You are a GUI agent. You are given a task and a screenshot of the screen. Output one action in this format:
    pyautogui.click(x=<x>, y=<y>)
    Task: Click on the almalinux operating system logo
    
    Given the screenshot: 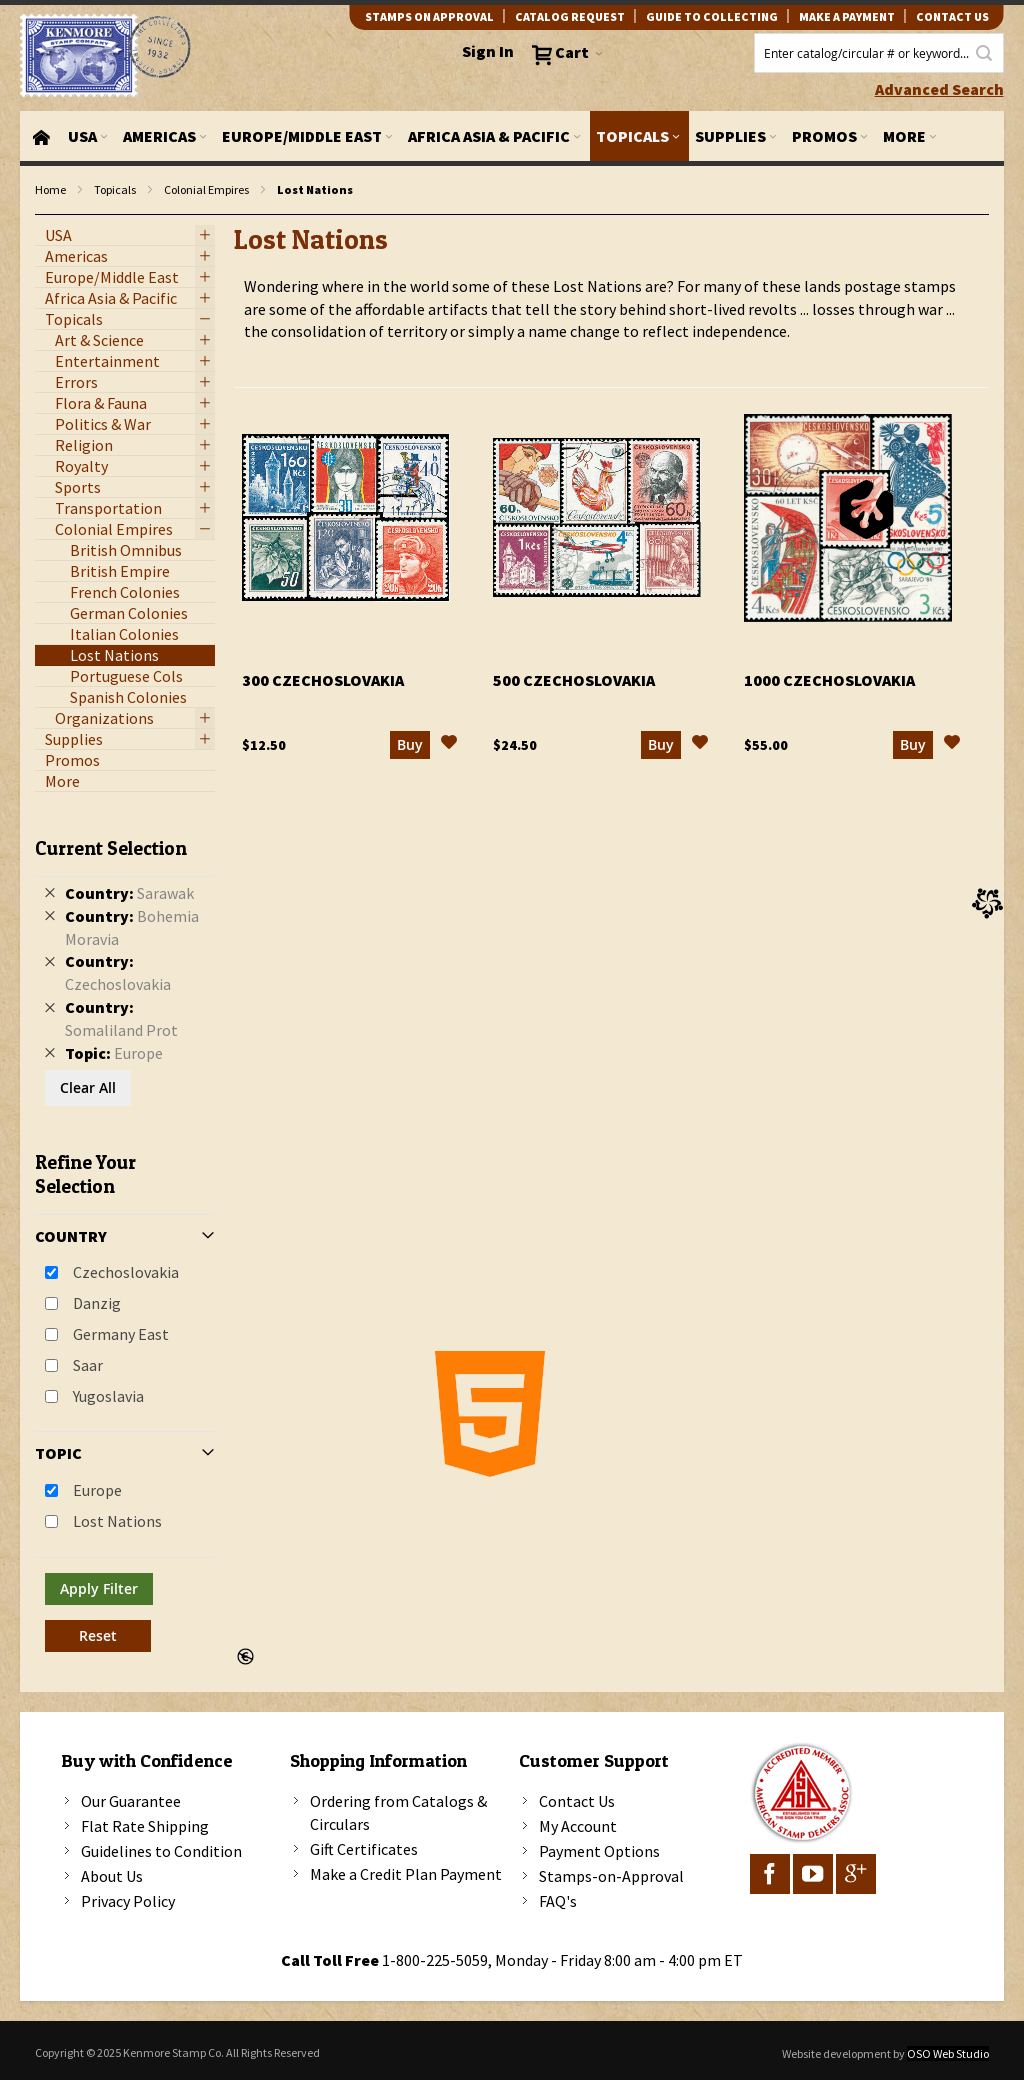 What is the action you would take?
    pyautogui.click(x=987, y=903)
    